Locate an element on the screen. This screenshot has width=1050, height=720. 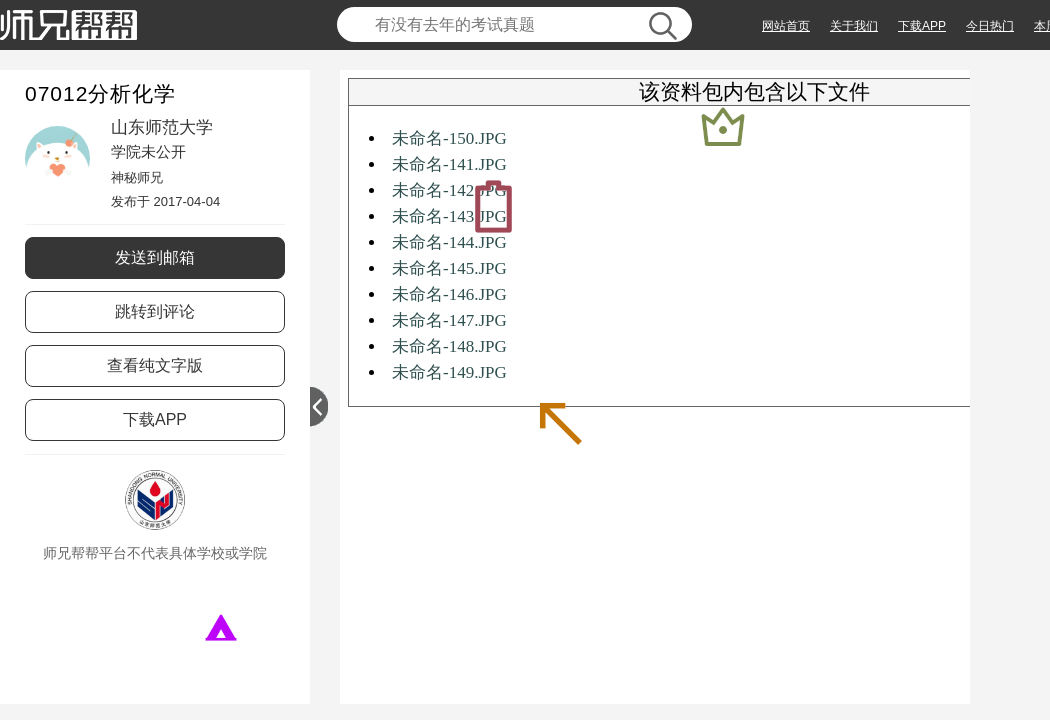
view campground or camping locations is located at coordinates (221, 628).